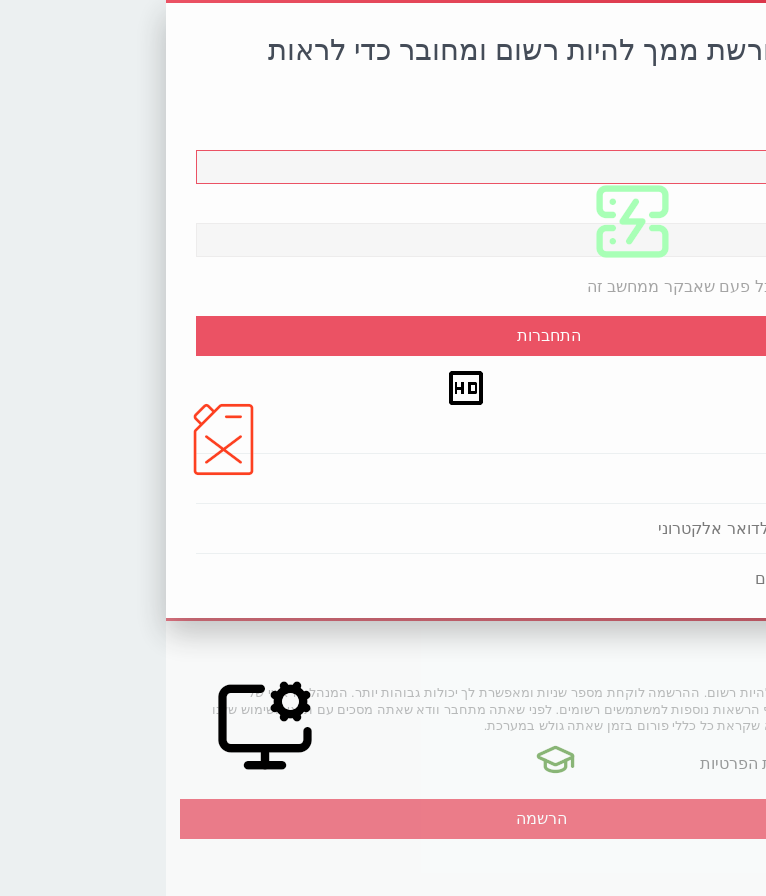 This screenshot has height=896, width=766. I want to click on indicates high definition video quality is available, so click(466, 388).